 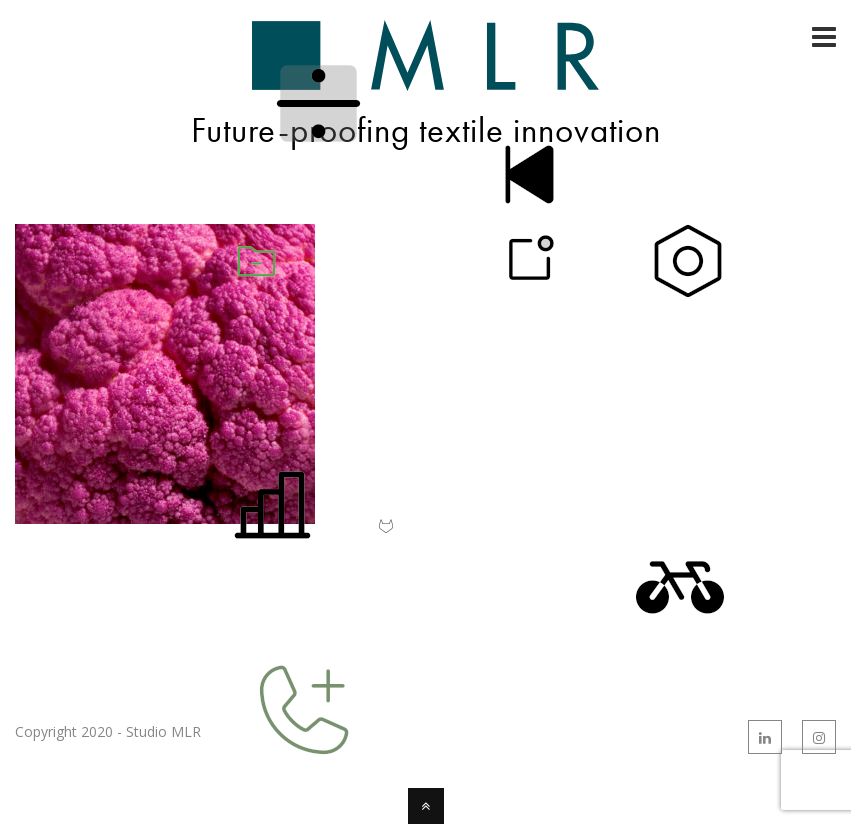 I want to click on access settings or configuration options, so click(x=688, y=261).